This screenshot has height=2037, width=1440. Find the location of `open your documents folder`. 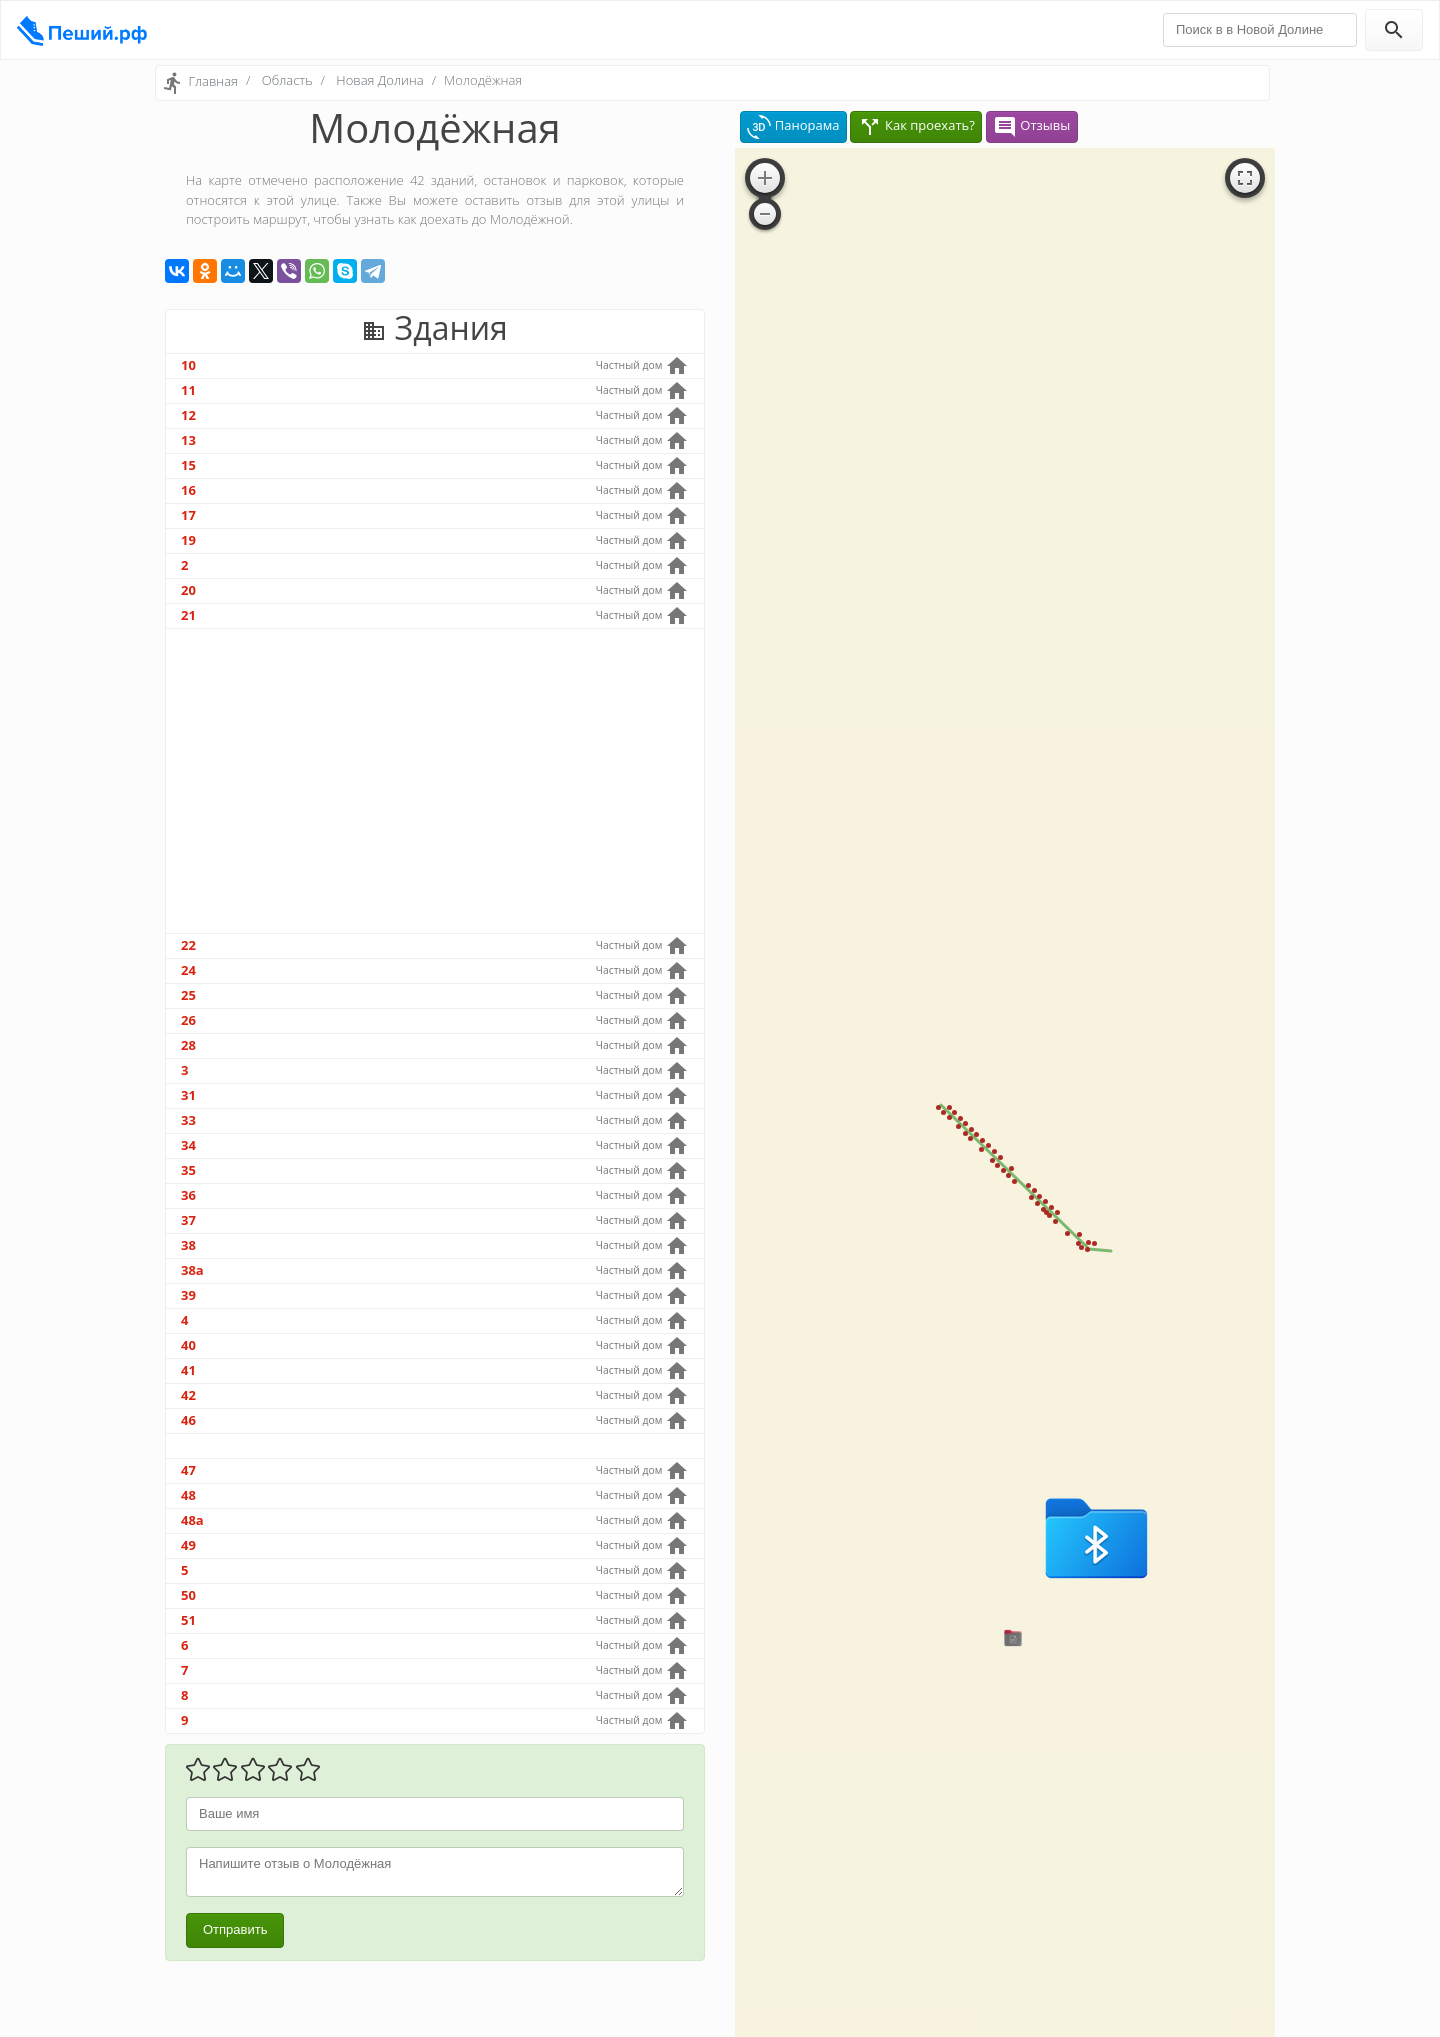

open your documents folder is located at coordinates (1013, 1638).